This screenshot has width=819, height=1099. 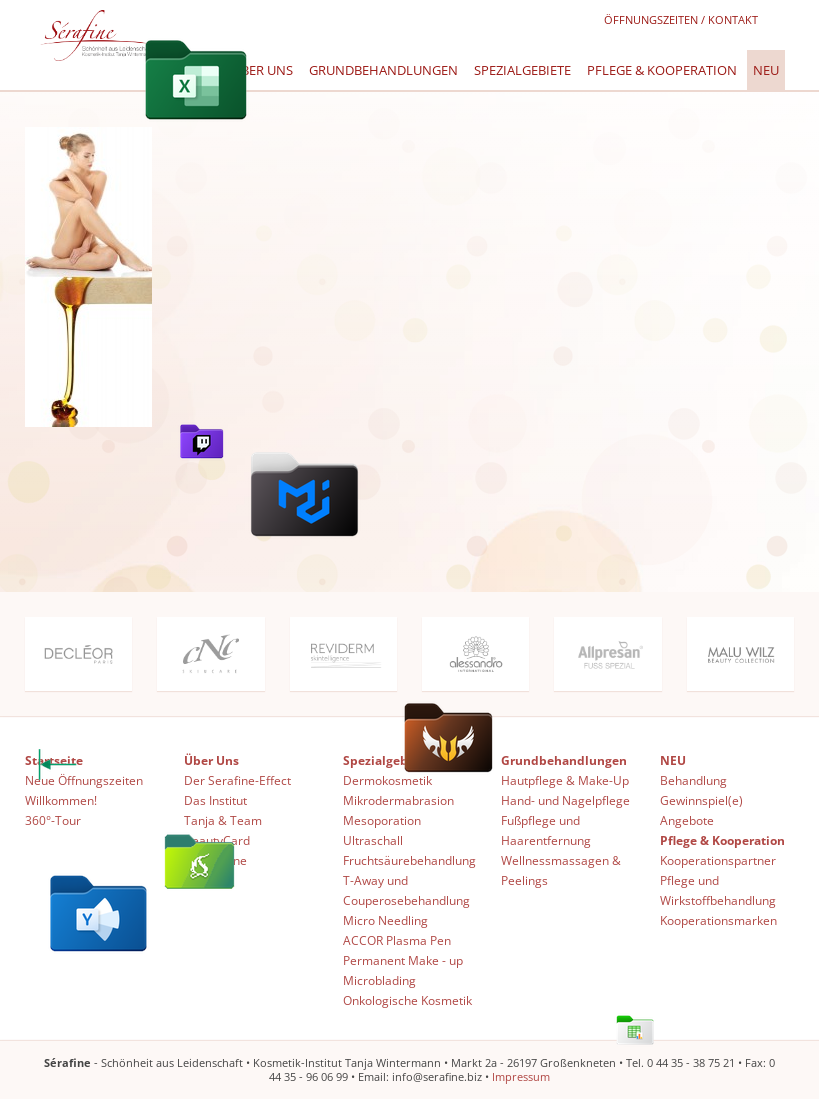 I want to click on open folder containing Twitch-related files, so click(x=201, y=442).